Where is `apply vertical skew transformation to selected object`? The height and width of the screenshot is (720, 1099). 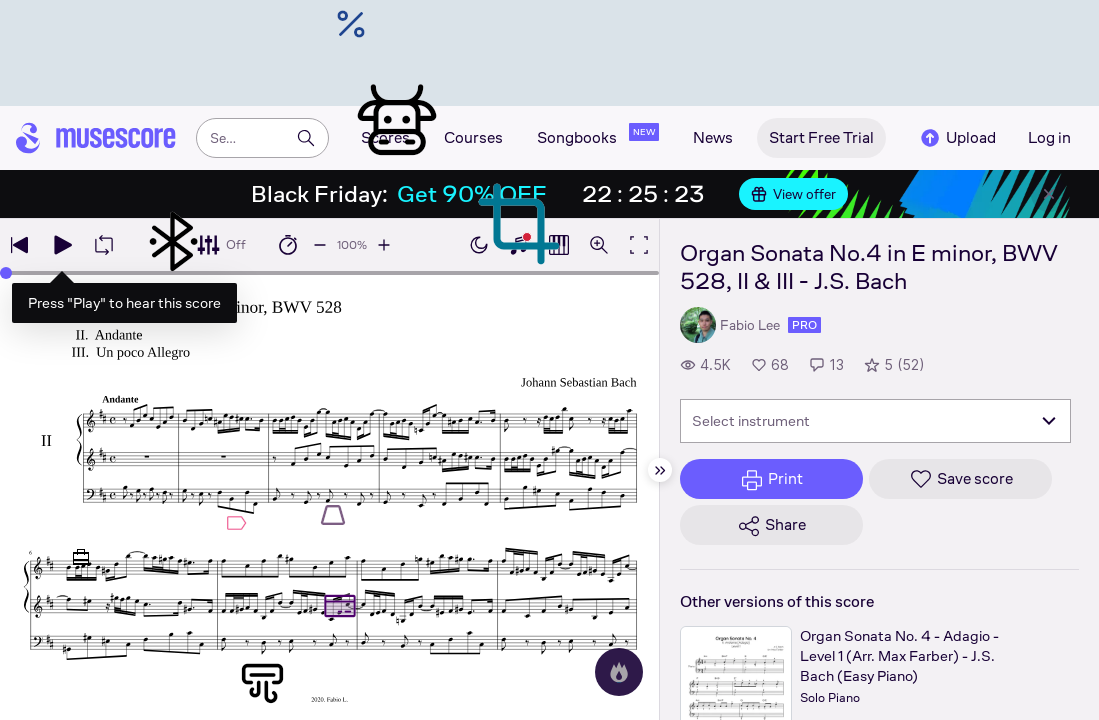
apply vertical skew transformation to selected object is located at coordinates (333, 515).